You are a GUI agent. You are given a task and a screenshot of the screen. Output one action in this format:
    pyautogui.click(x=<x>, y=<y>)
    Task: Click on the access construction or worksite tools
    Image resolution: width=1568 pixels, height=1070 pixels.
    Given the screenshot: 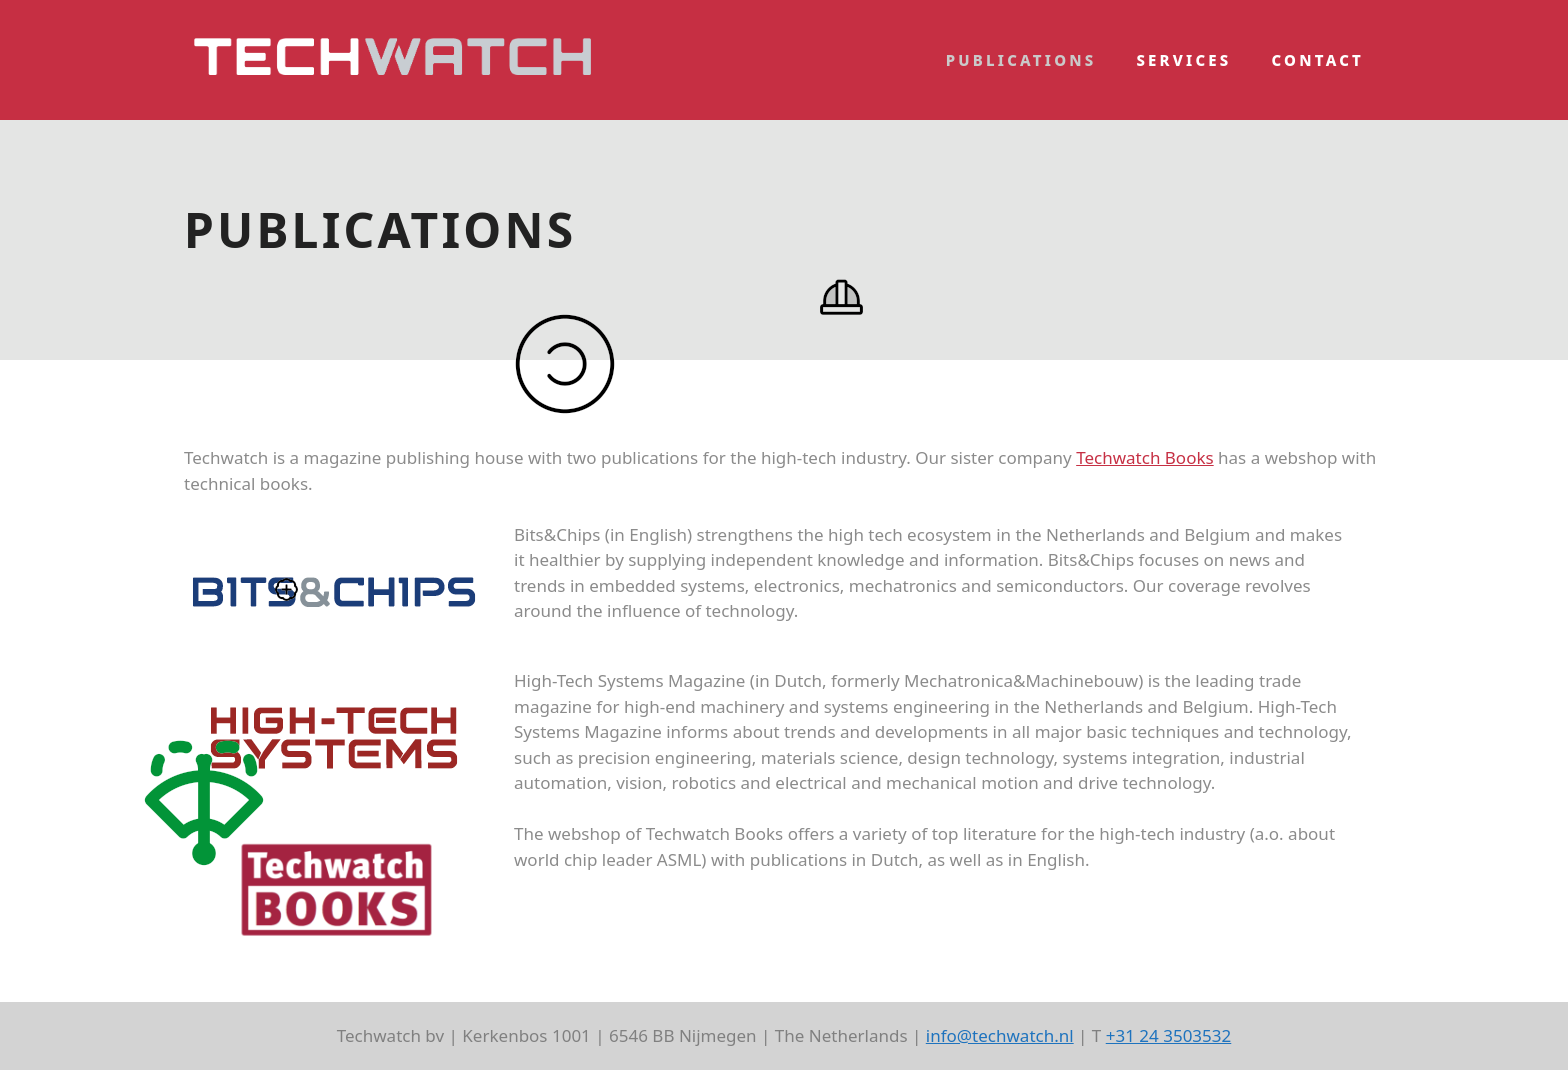 What is the action you would take?
    pyautogui.click(x=841, y=299)
    